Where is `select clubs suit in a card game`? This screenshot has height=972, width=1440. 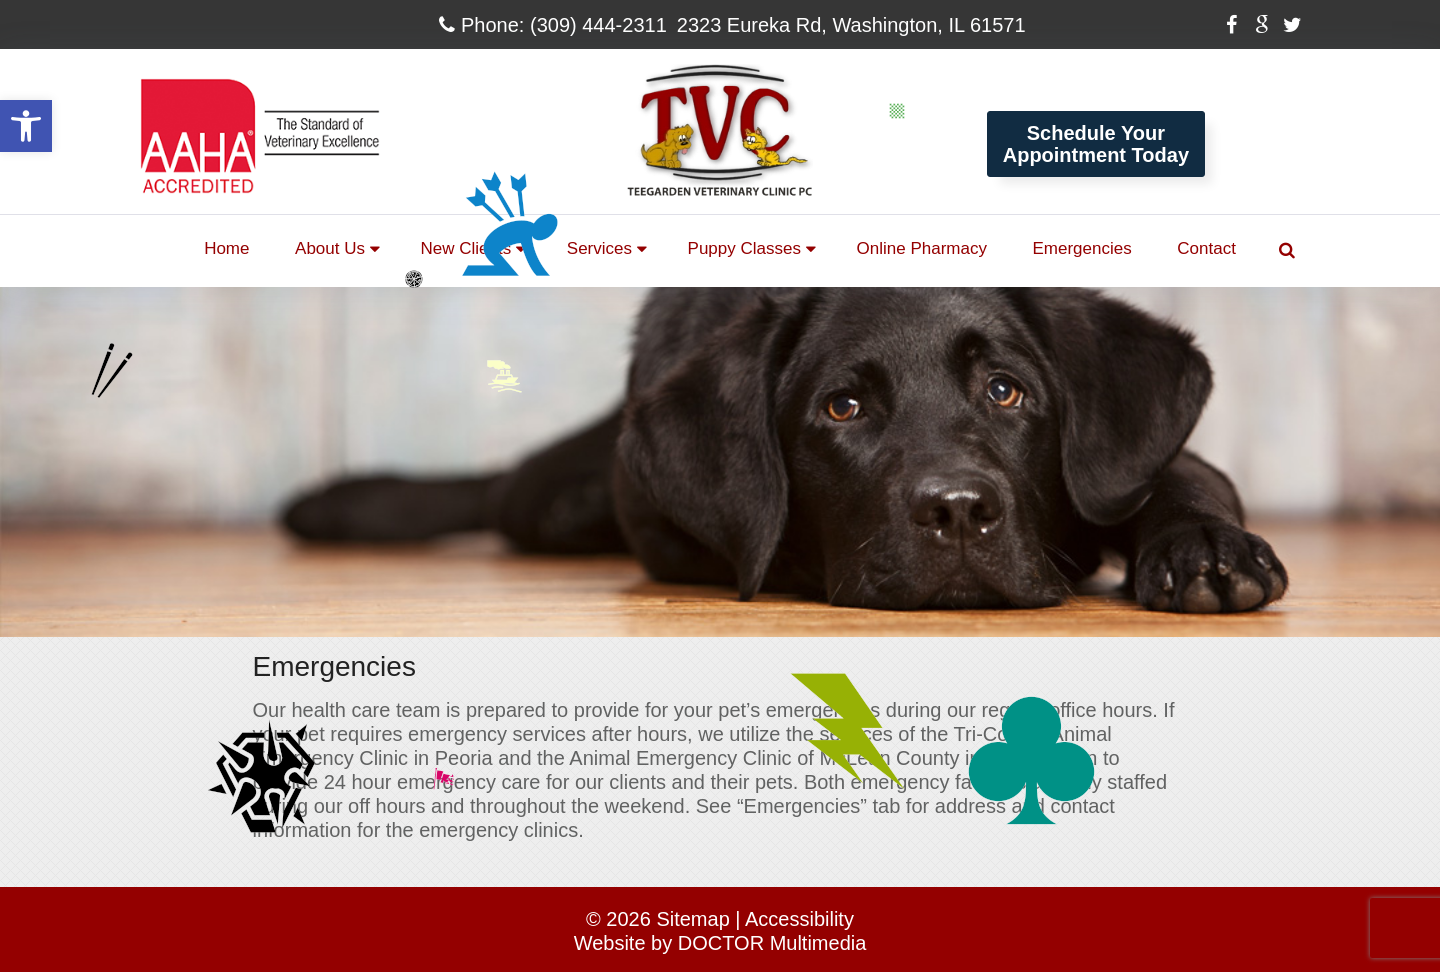 select clubs suit in a card game is located at coordinates (1031, 760).